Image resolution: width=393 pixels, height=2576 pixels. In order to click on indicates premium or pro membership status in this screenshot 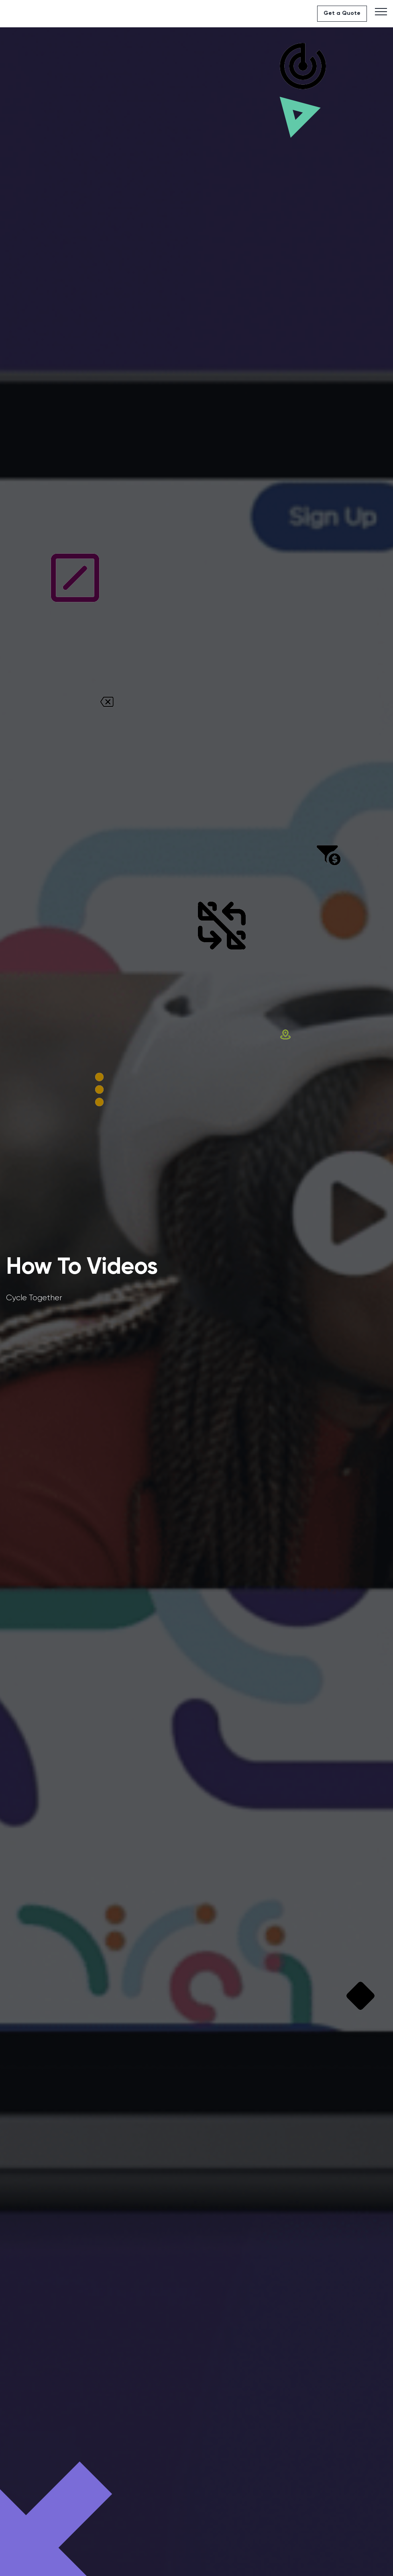, I will do `click(360, 1996)`.